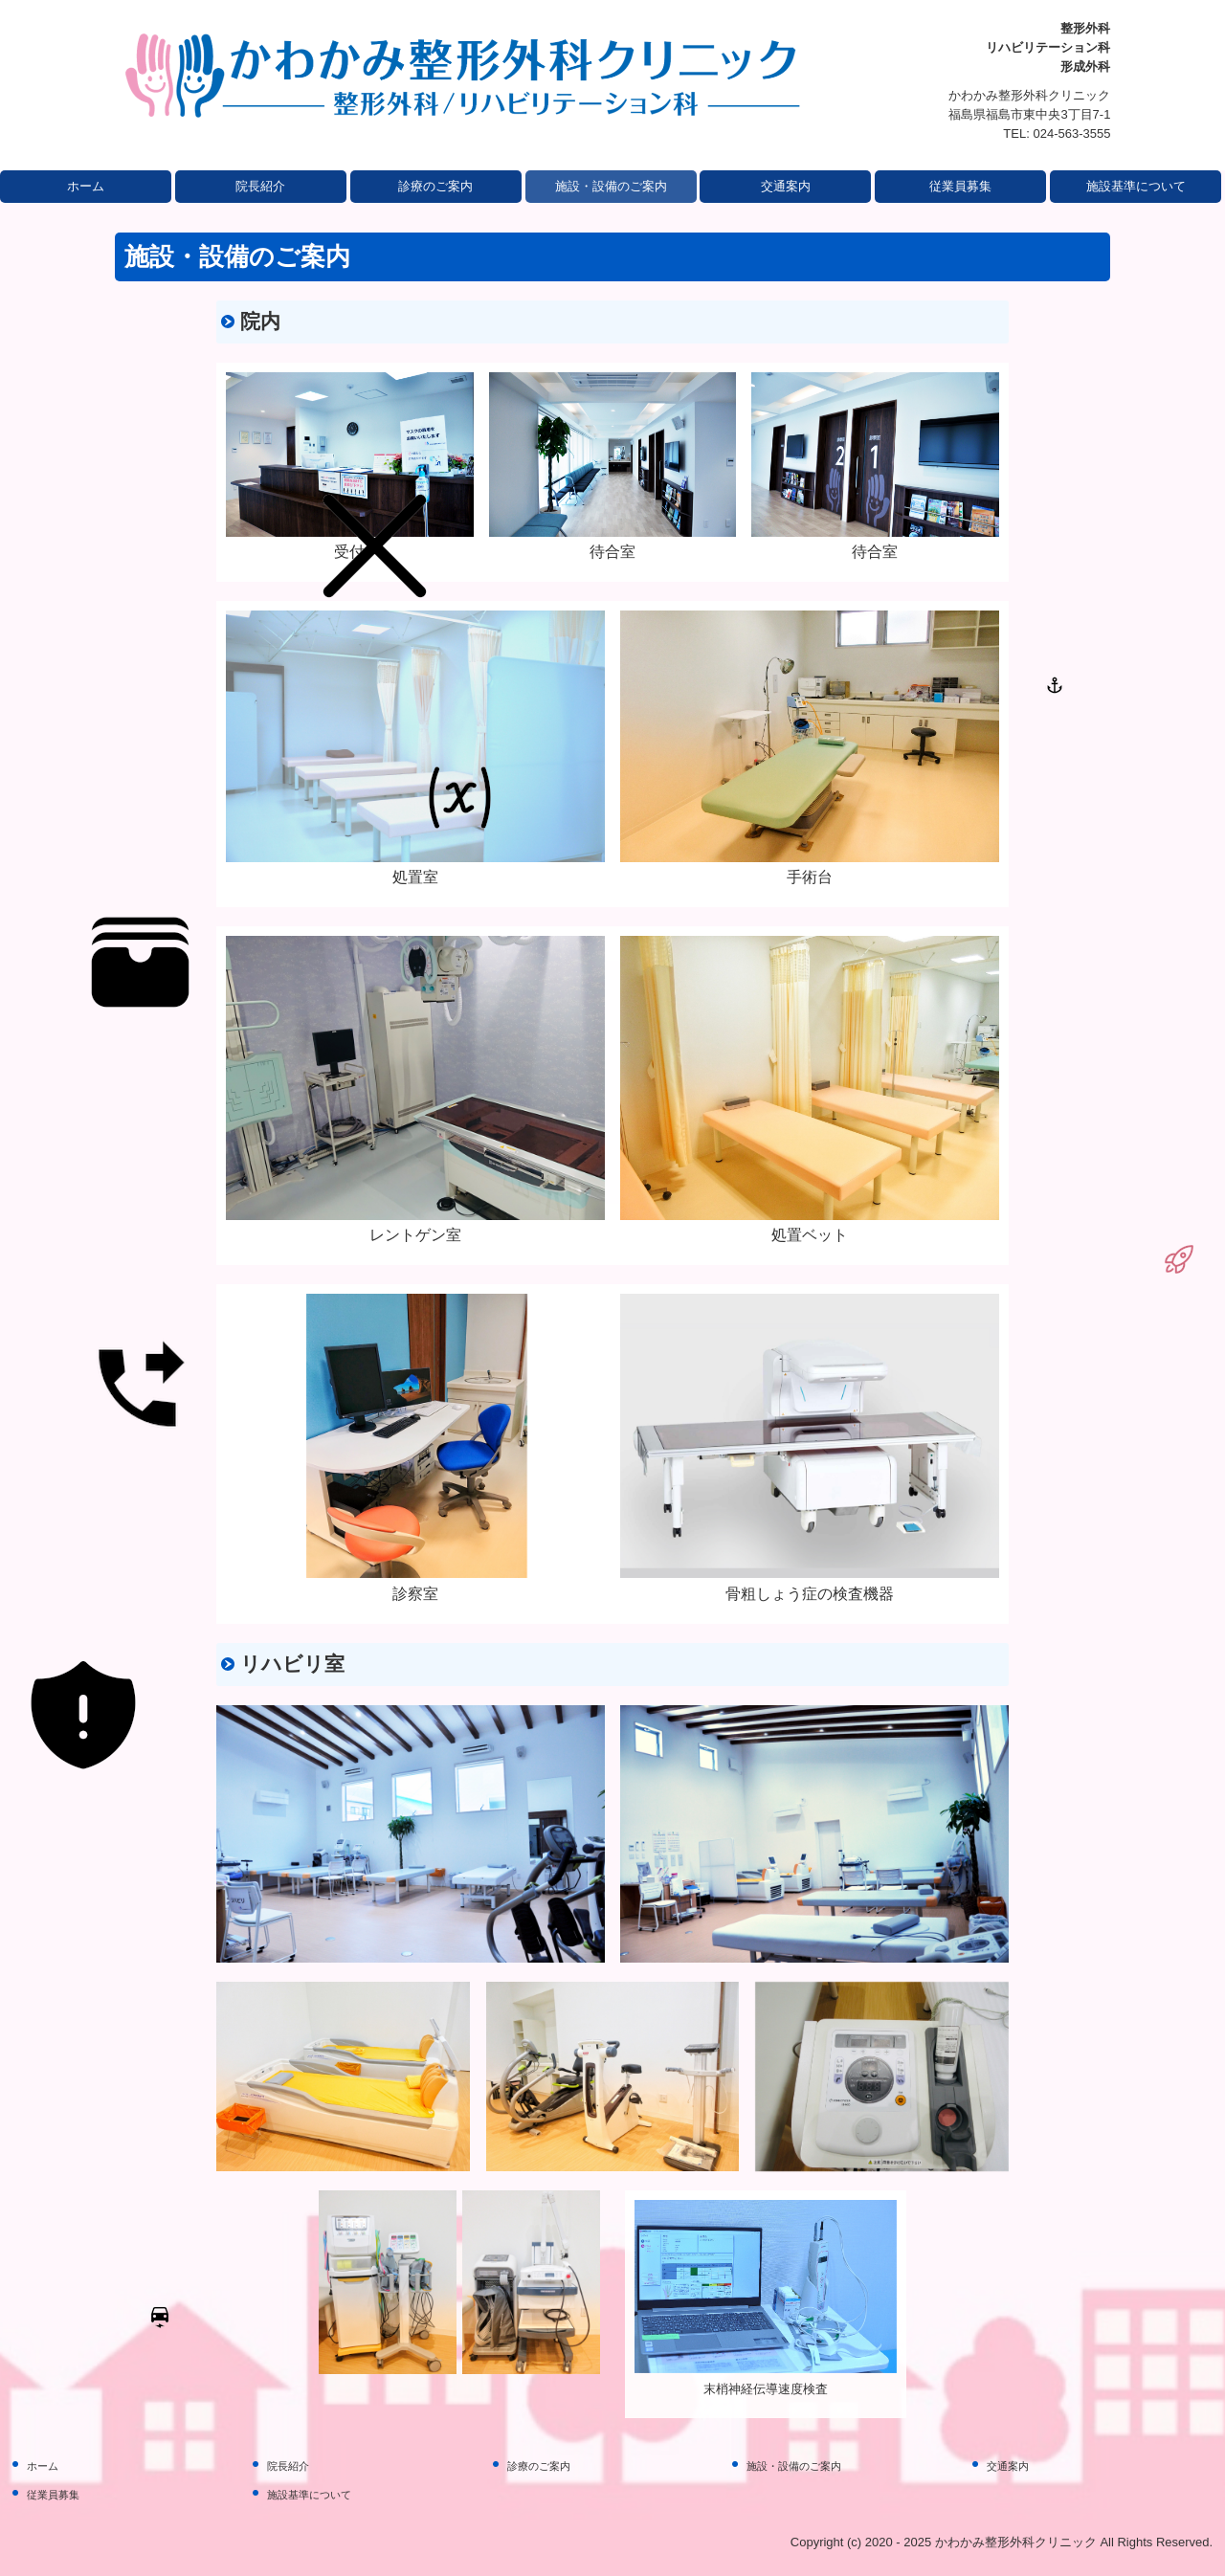 The image size is (1225, 2576). What do you see at coordinates (1179, 1259) in the screenshot?
I see `launch or deploy a project` at bounding box center [1179, 1259].